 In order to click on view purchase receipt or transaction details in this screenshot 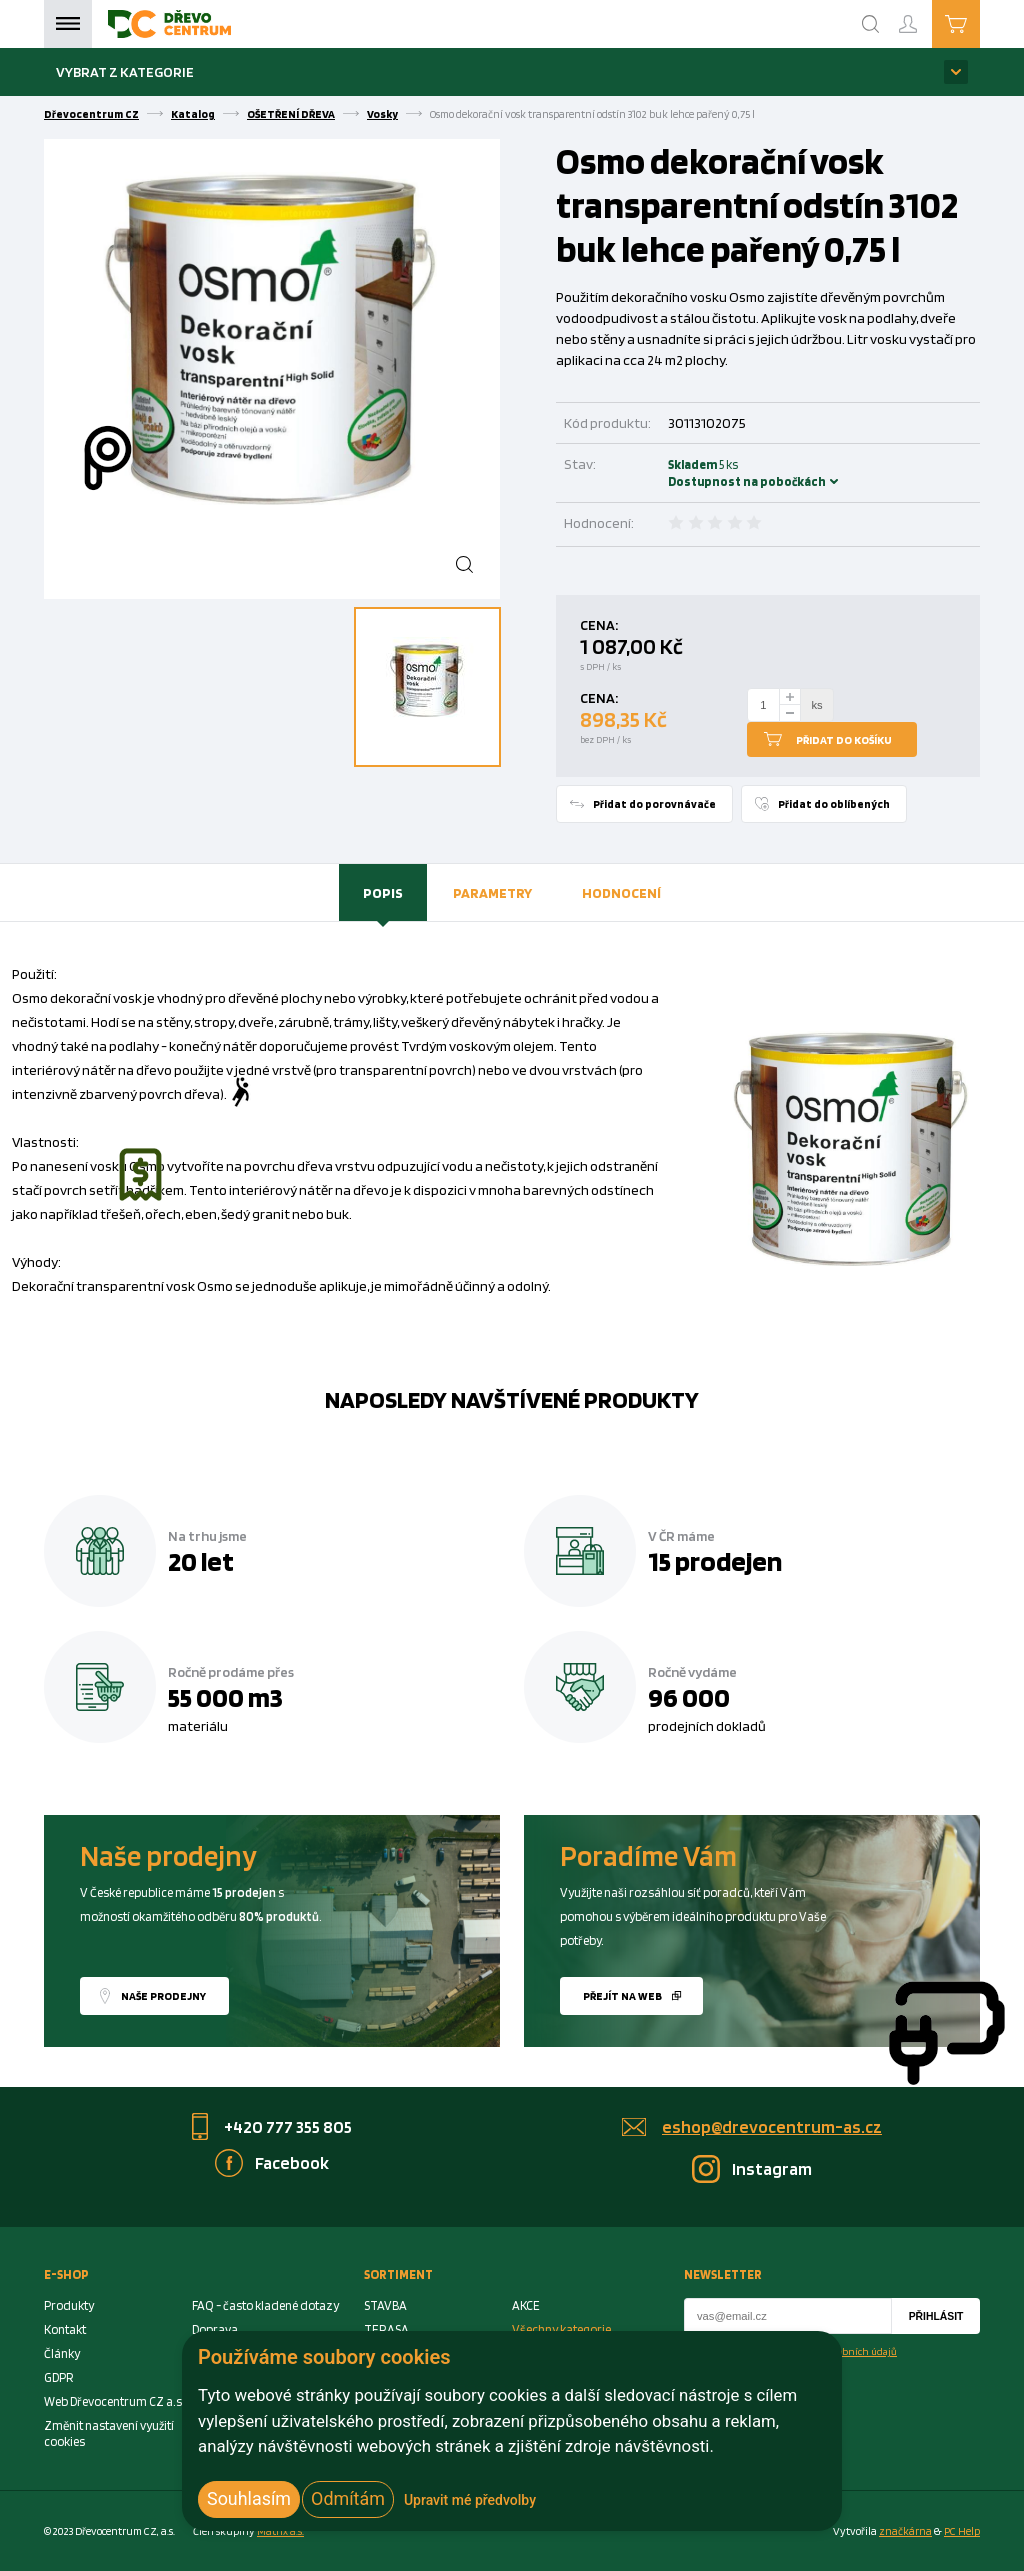, I will do `click(140, 1174)`.